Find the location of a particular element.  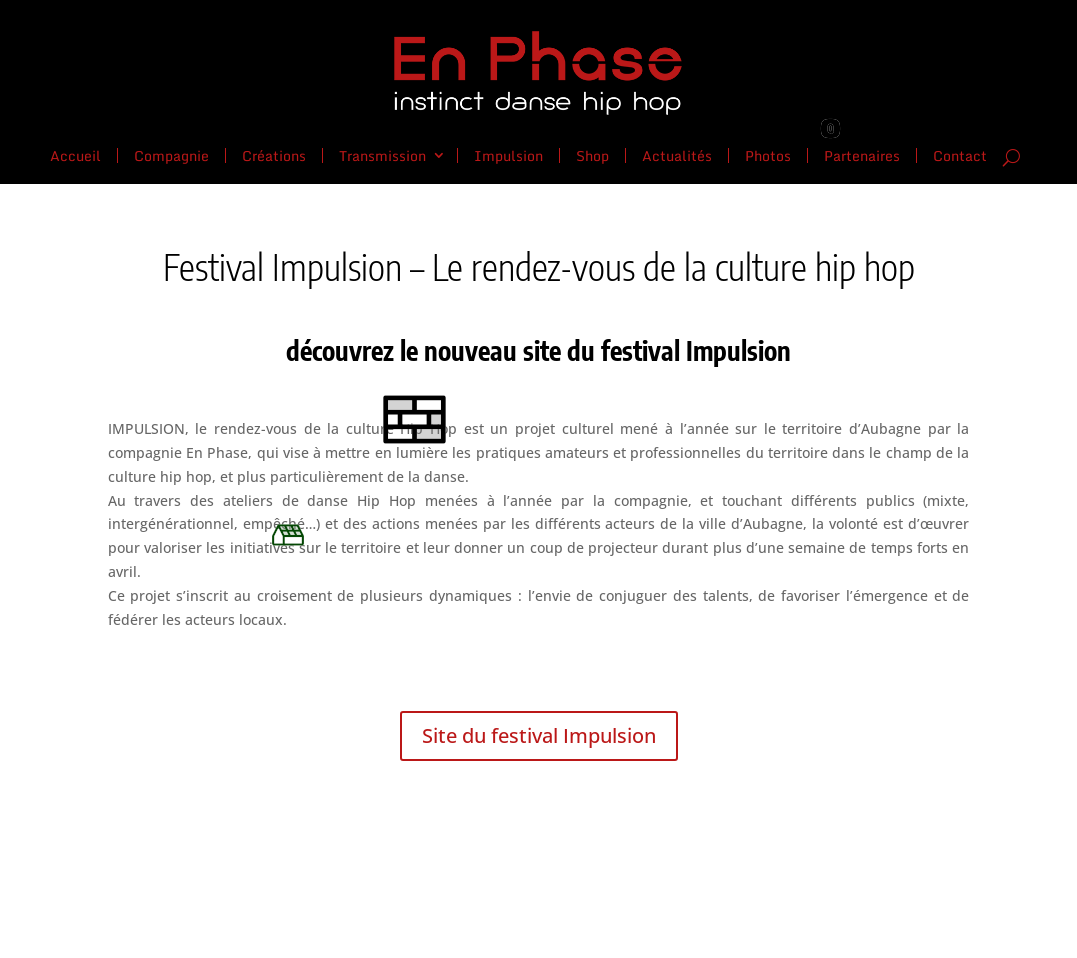

represents the letter Q in a keyboard or text input is located at coordinates (830, 128).